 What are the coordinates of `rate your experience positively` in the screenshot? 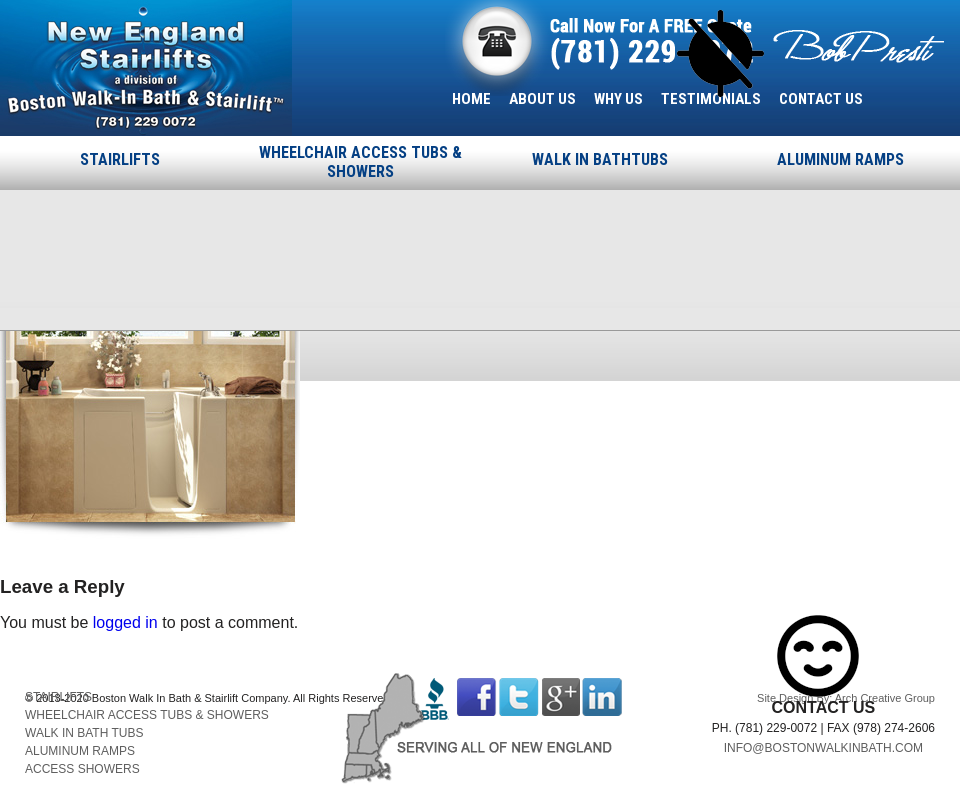 It's located at (818, 656).